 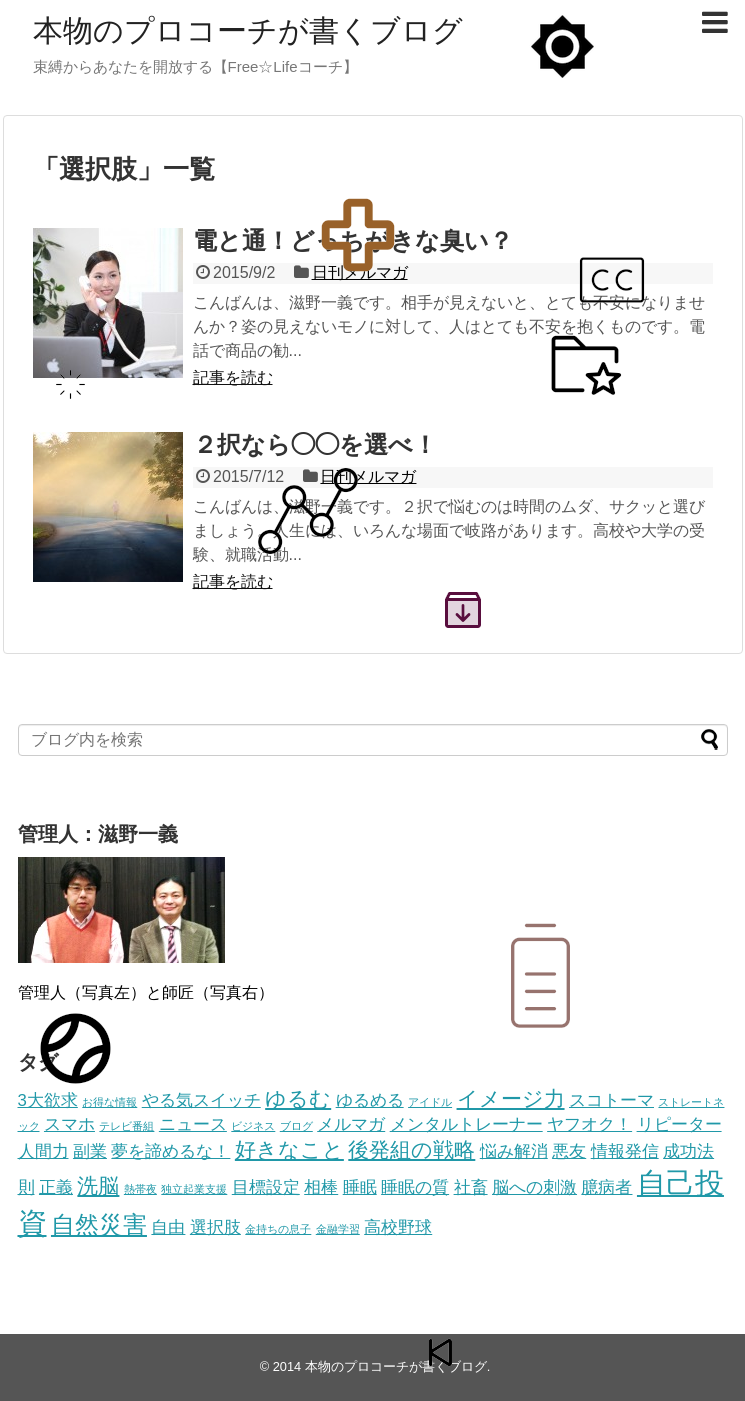 I want to click on access health or medical information, so click(x=358, y=235).